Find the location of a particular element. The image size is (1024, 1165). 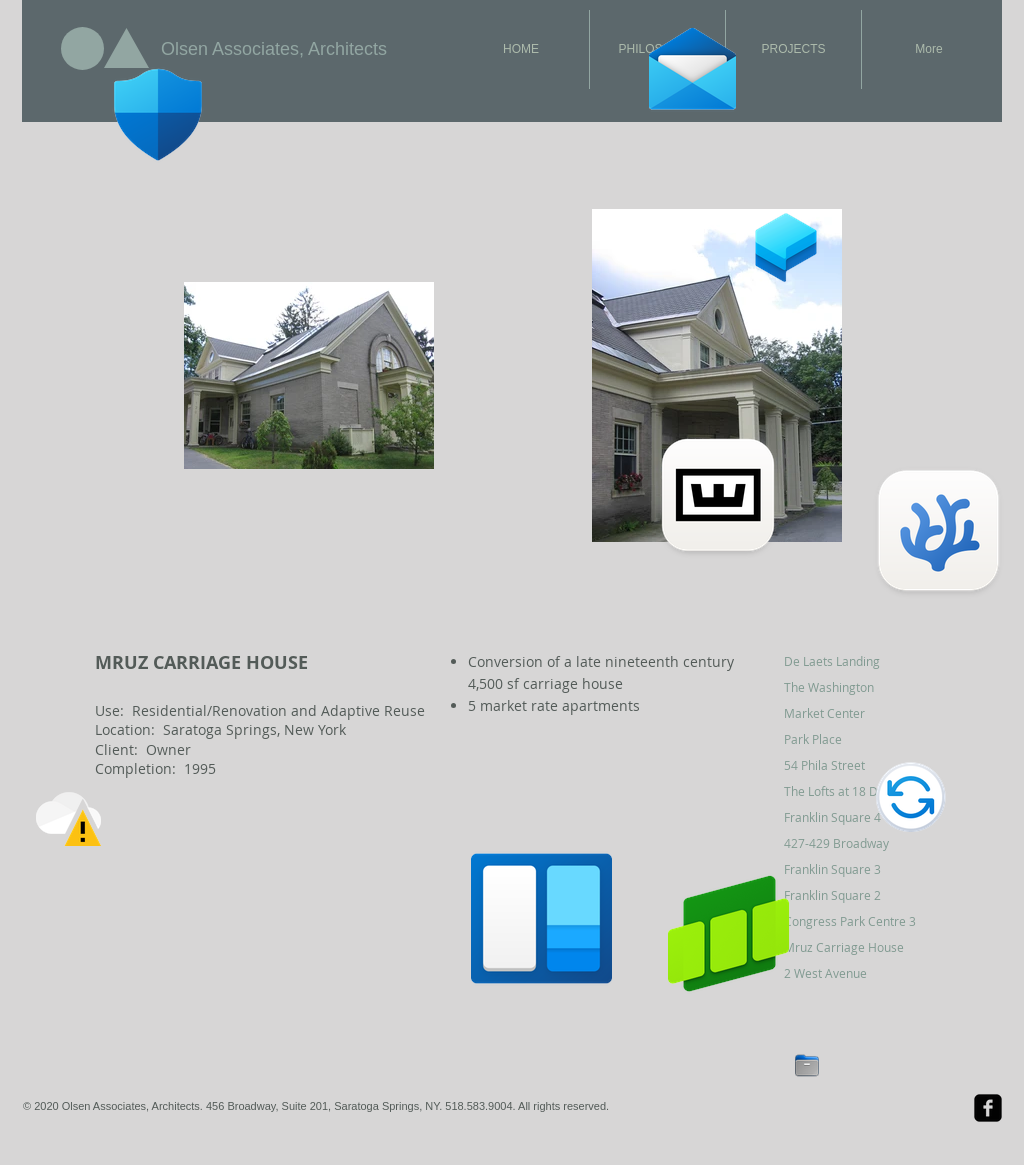

open the mail app is located at coordinates (692, 71).